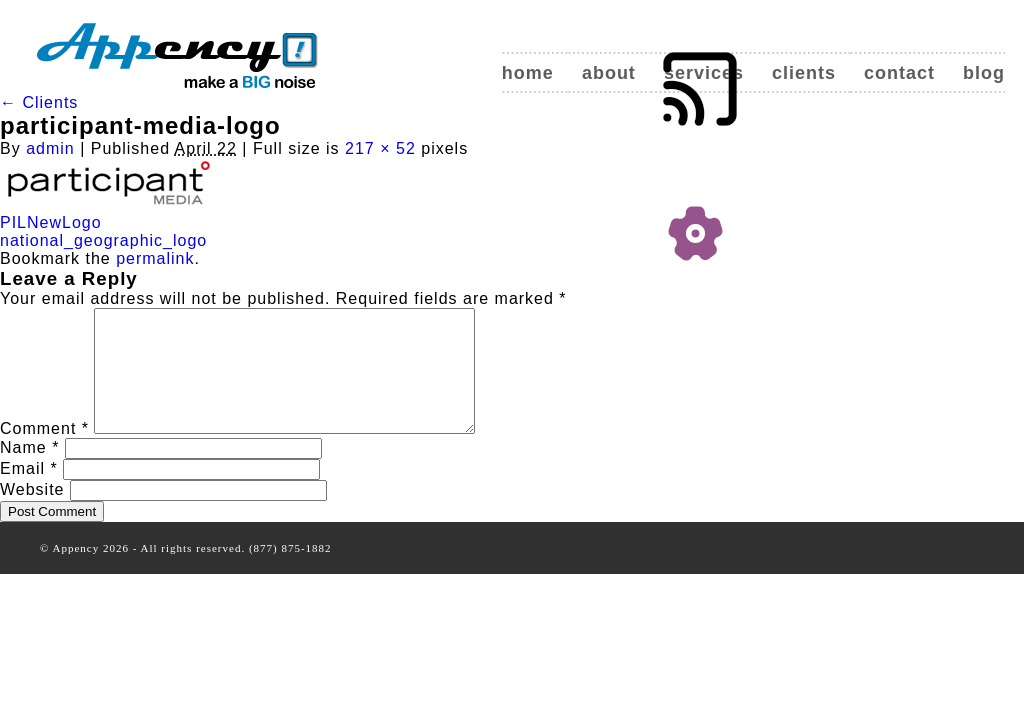  What do you see at coordinates (700, 89) in the screenshot?
I see `cast media to a nearby device` at bounding box center [700, 89].